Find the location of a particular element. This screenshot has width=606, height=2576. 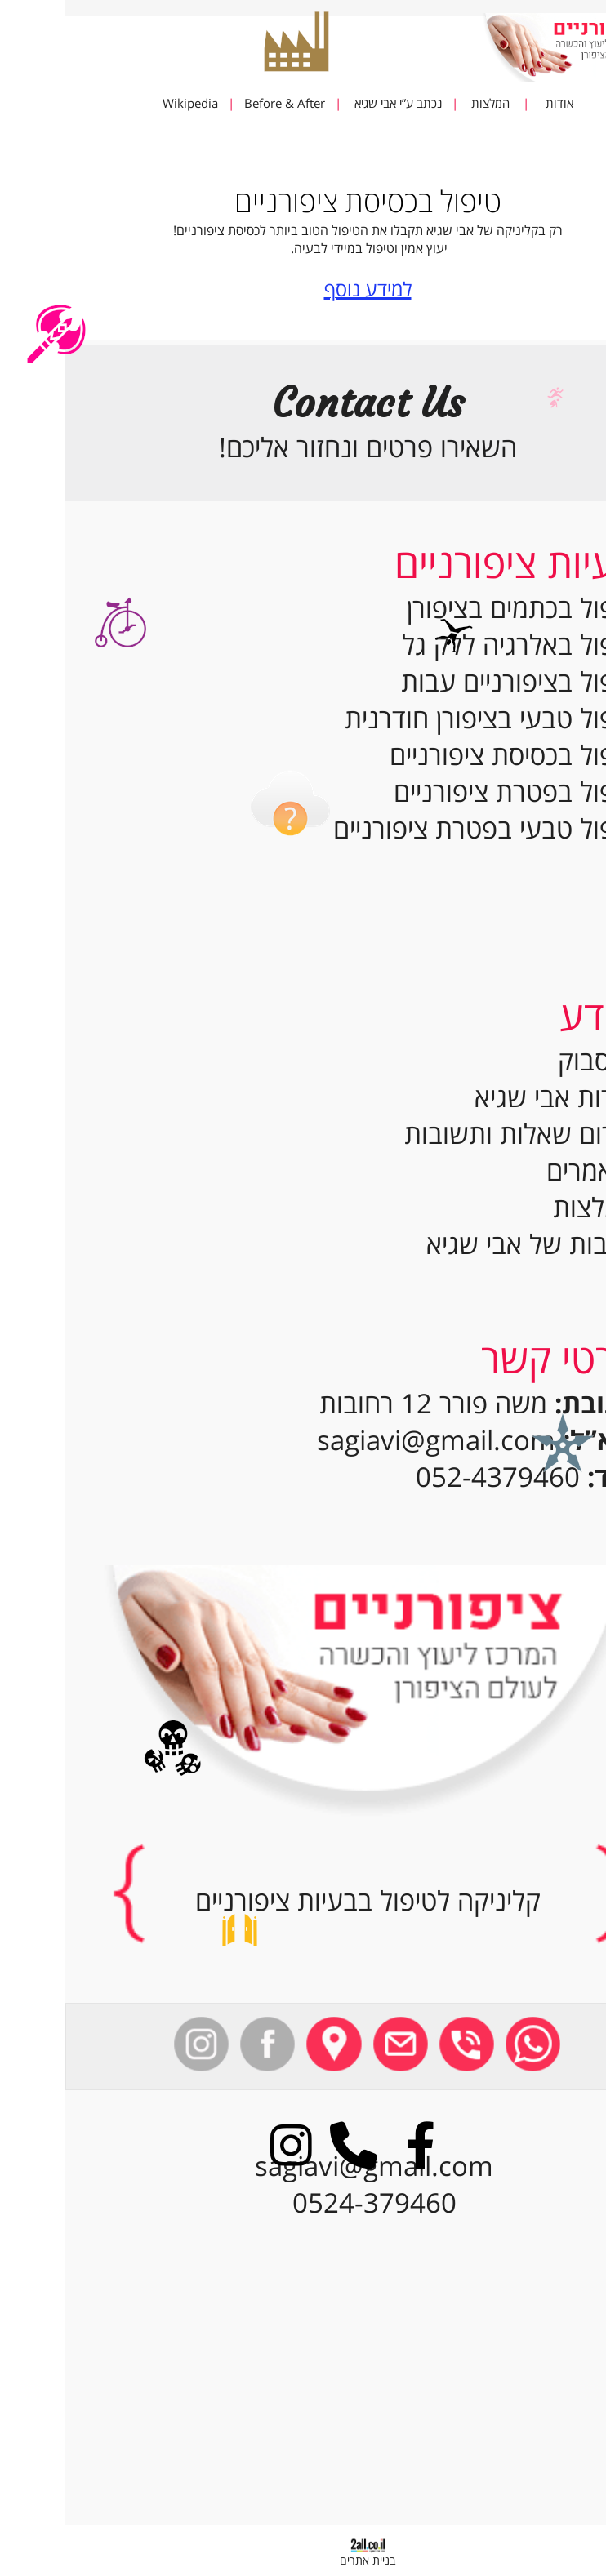

vintage or classic cycling mode is located at coordinates (120, 621).